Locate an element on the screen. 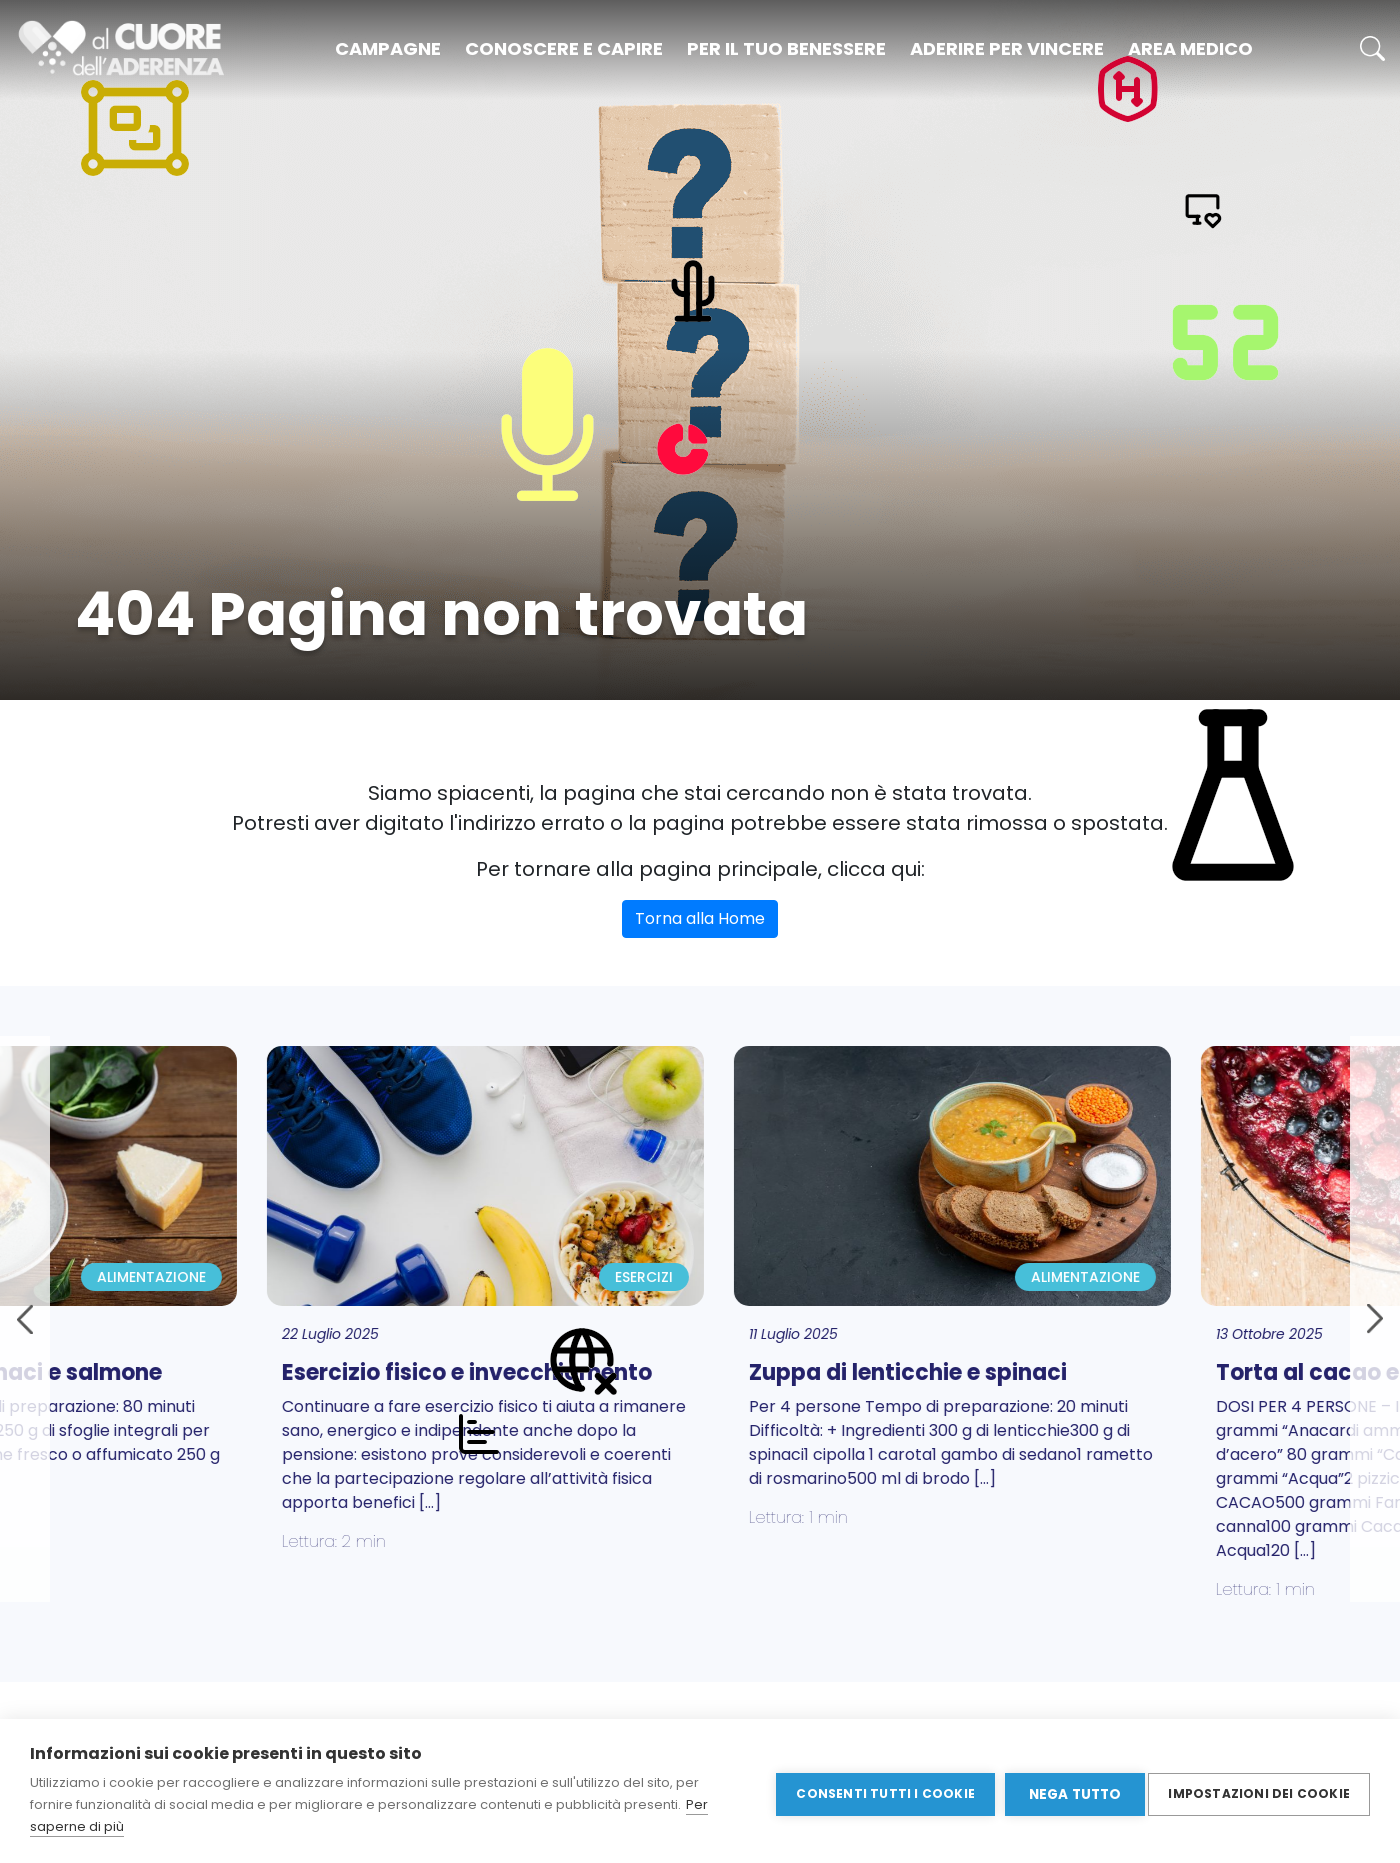  access science or laboratory features is located at coordinates (1233, 795).